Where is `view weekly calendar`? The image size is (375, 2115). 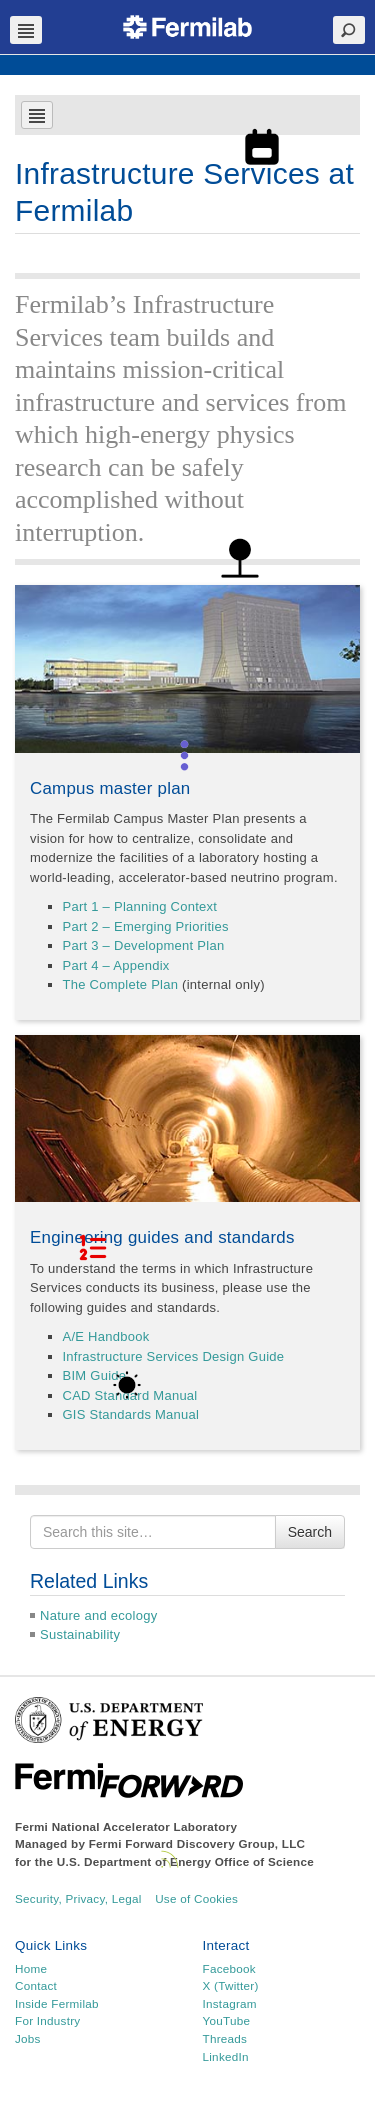
view weekly calendar is located at coordinates (262, 148).